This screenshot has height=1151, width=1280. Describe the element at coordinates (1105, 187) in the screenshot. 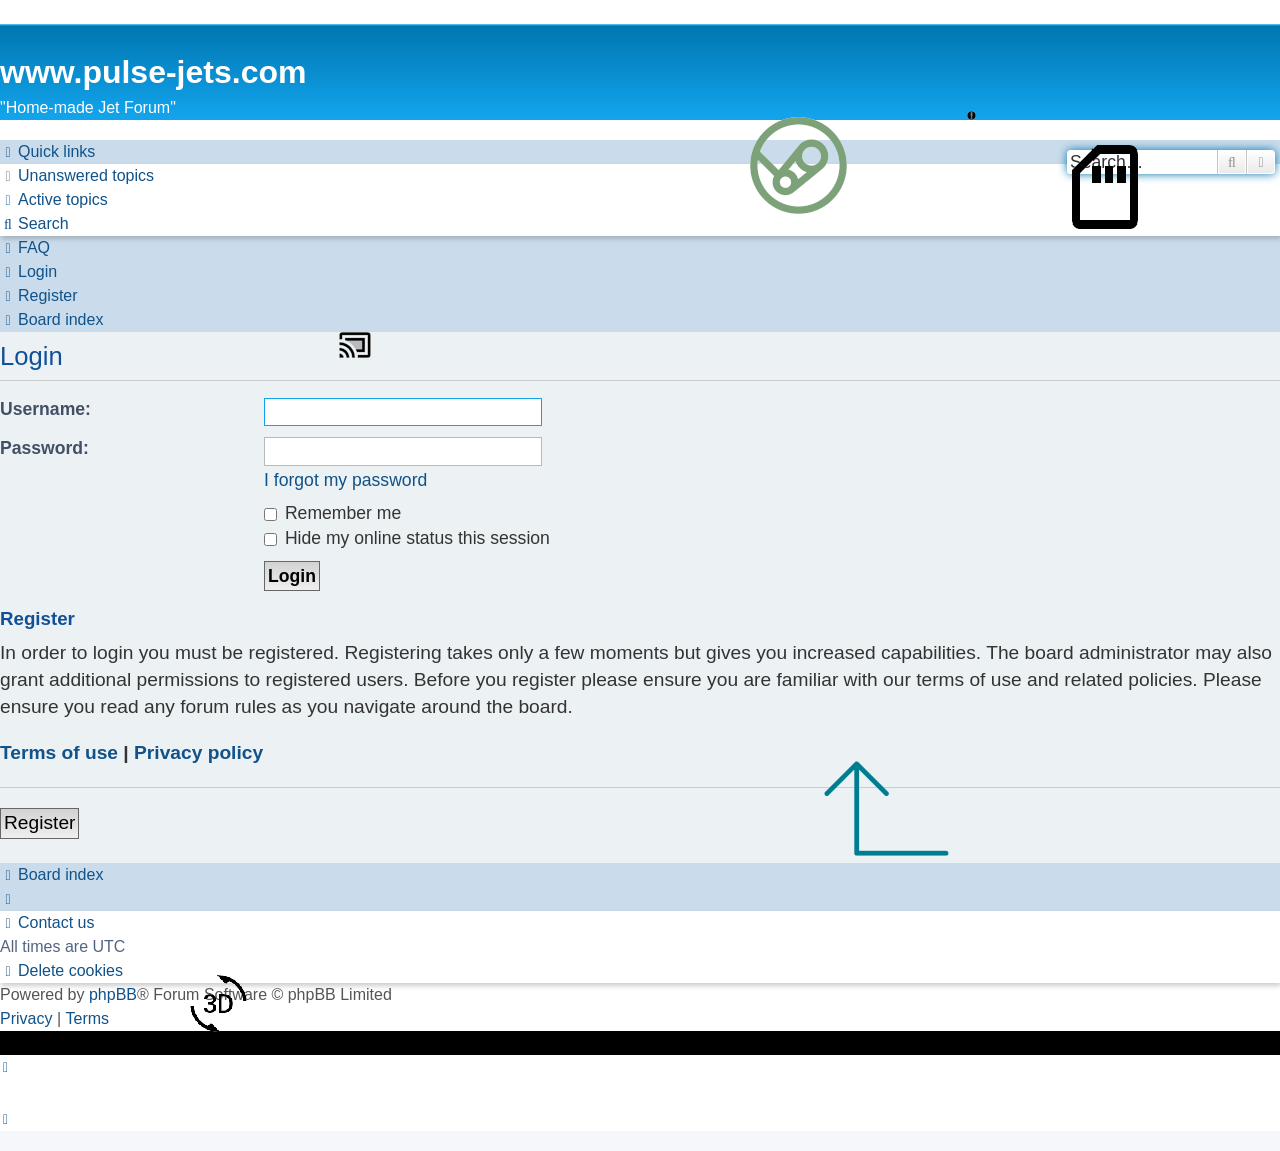

I see `access external storage or sd card` at that location.